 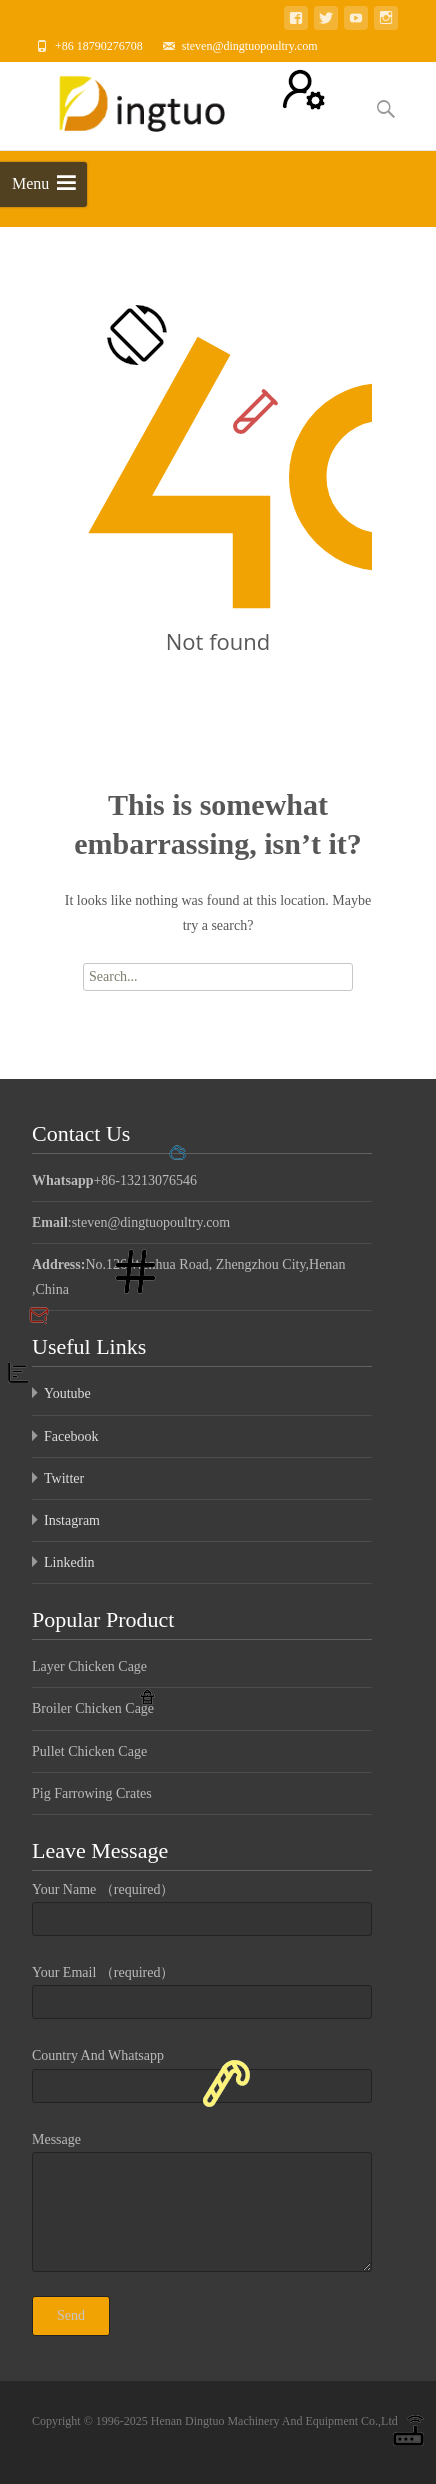 What do you see at coordinates (39, 1315) in the screenshot?
I see `indicates a problem with an email or message` at bounding box center [39, 1315].